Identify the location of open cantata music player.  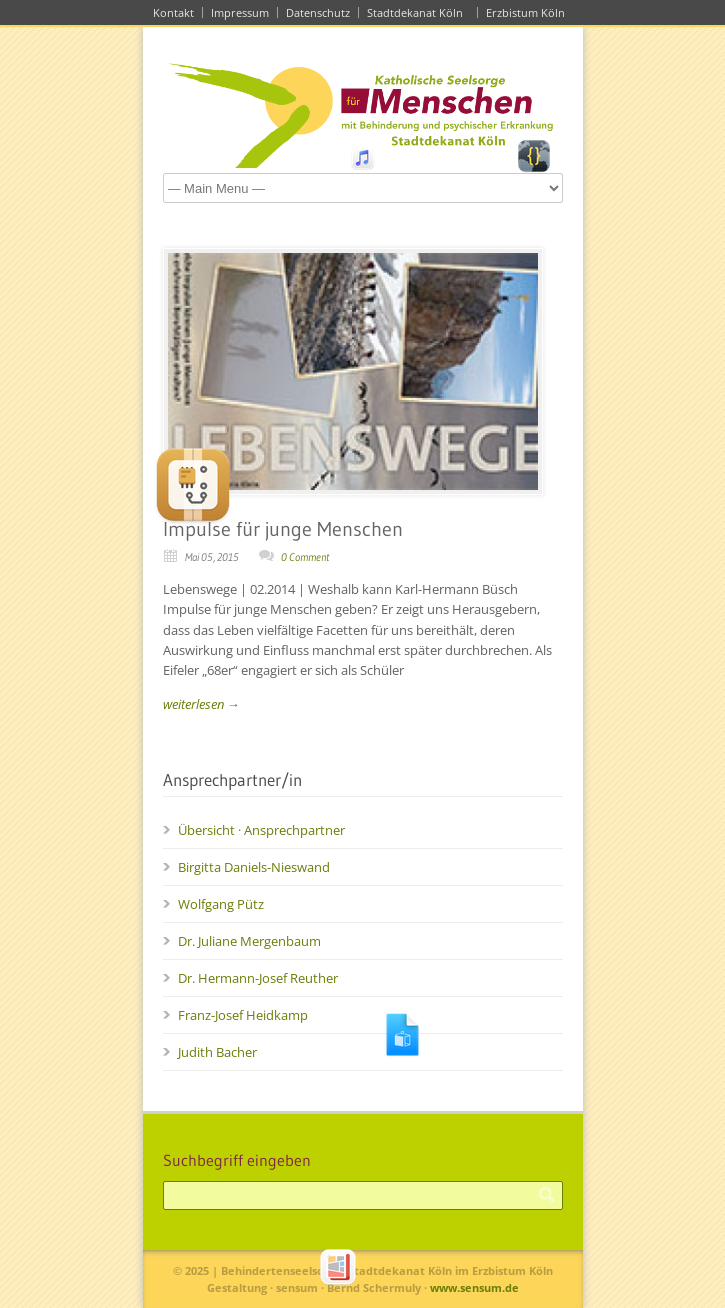
(363, 158).